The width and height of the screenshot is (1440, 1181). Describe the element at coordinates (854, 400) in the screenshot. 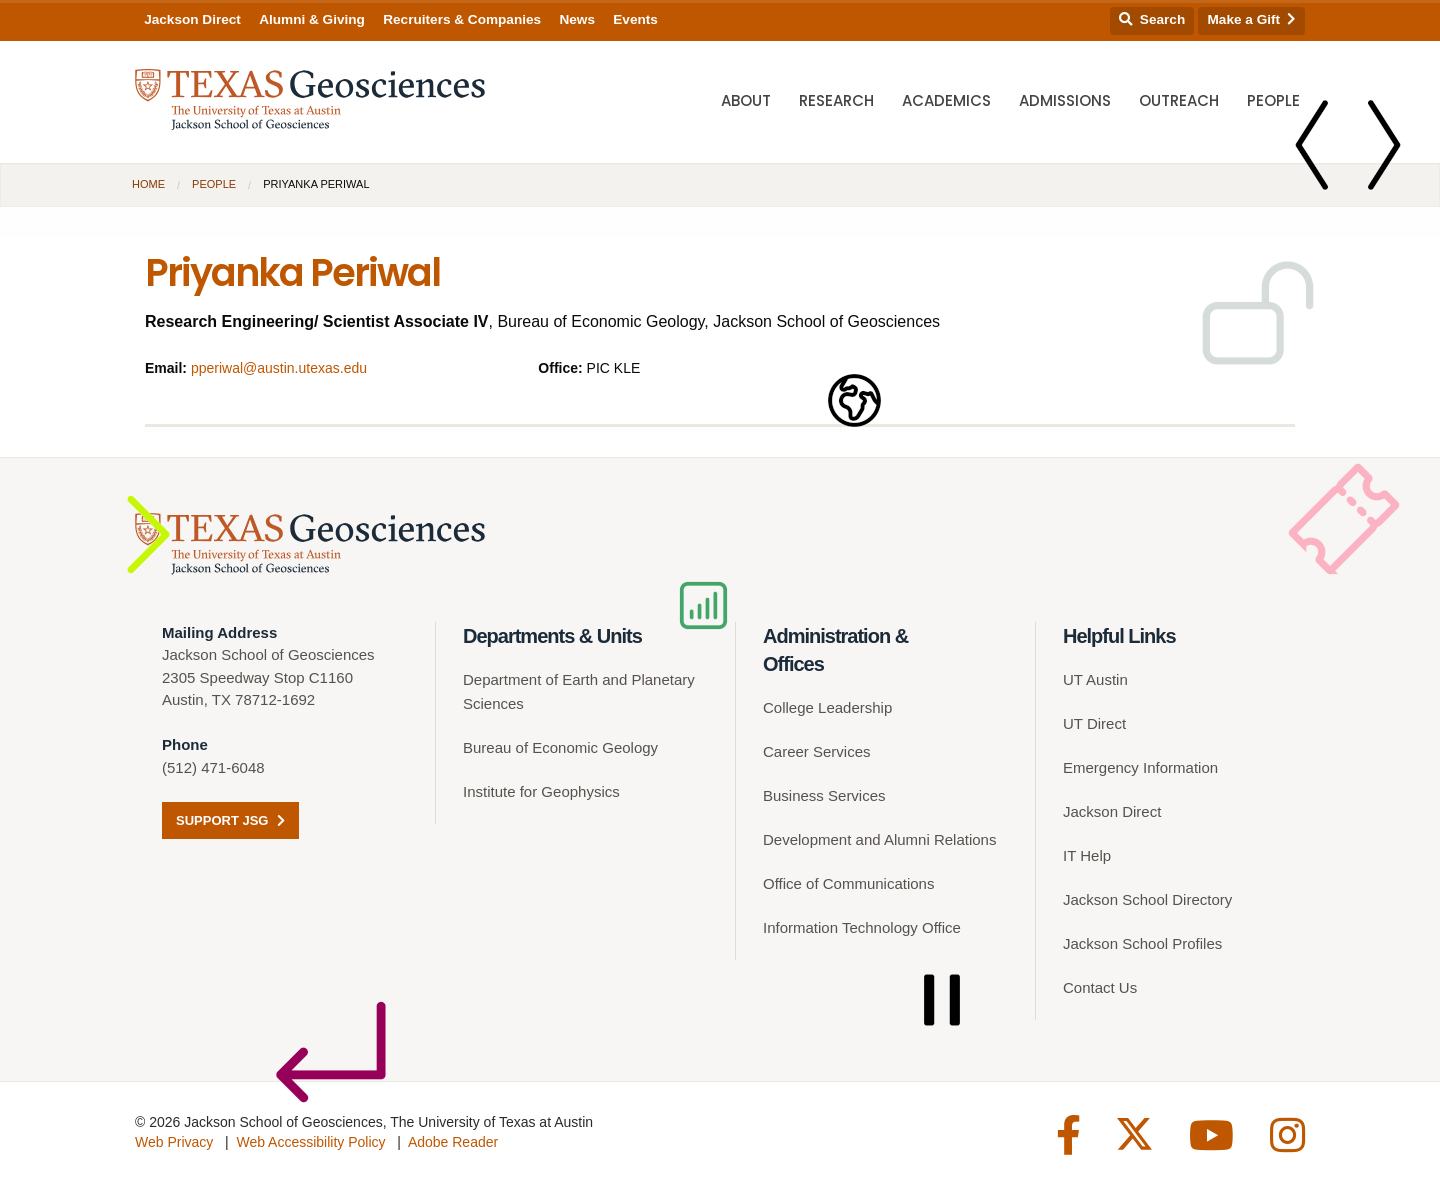

I see `switch to international or regional settings` at that location.